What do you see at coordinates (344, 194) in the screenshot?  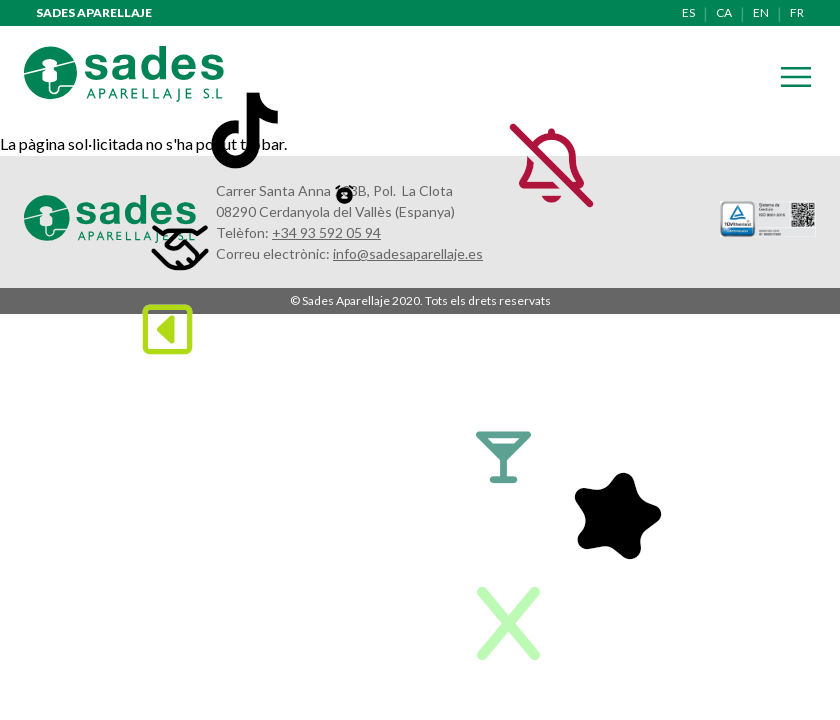 I see `snooze an active alarm` at bounding box center [344, 194].